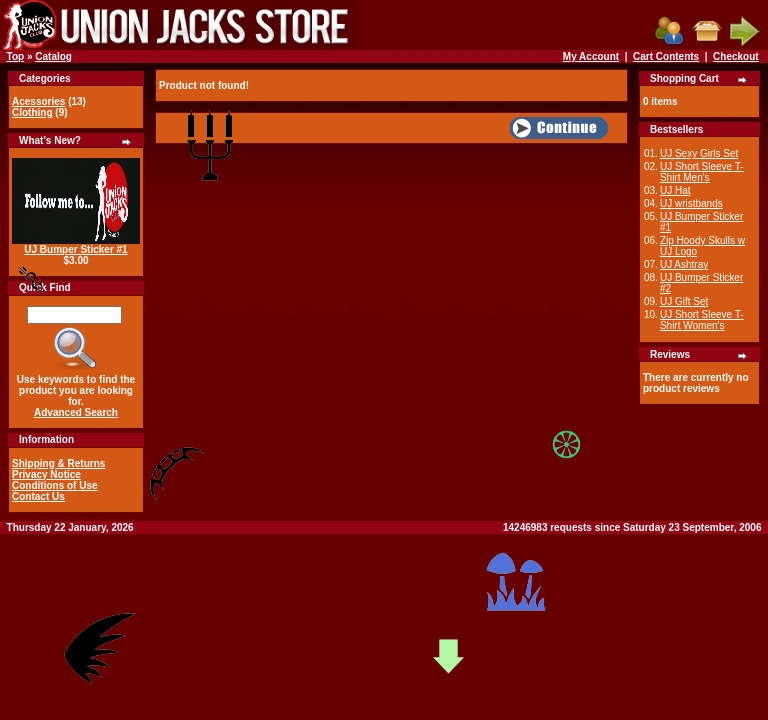  Describe the element at coordinates (31, 279) in the screenshot. I see `indicates a spiral or curved shot trajectory` at that location.